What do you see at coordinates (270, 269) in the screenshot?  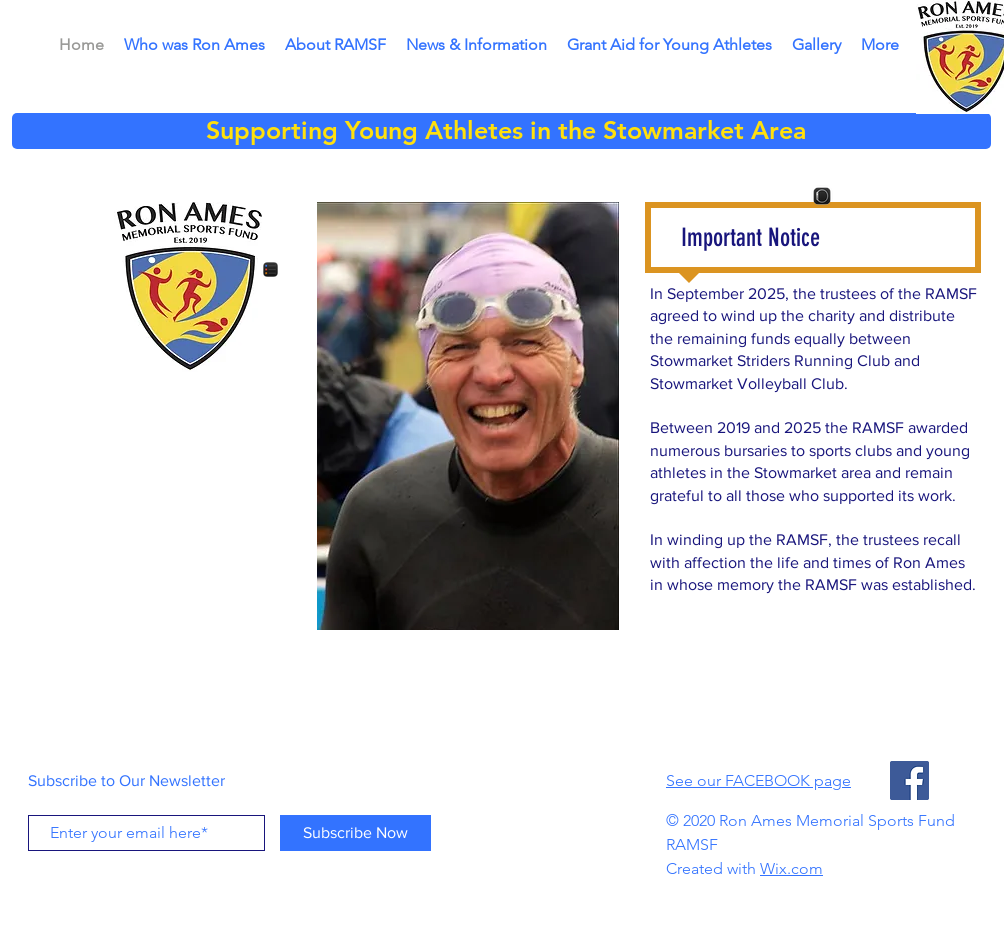 I see `open the reminders app` at bounding box center [270, 269].